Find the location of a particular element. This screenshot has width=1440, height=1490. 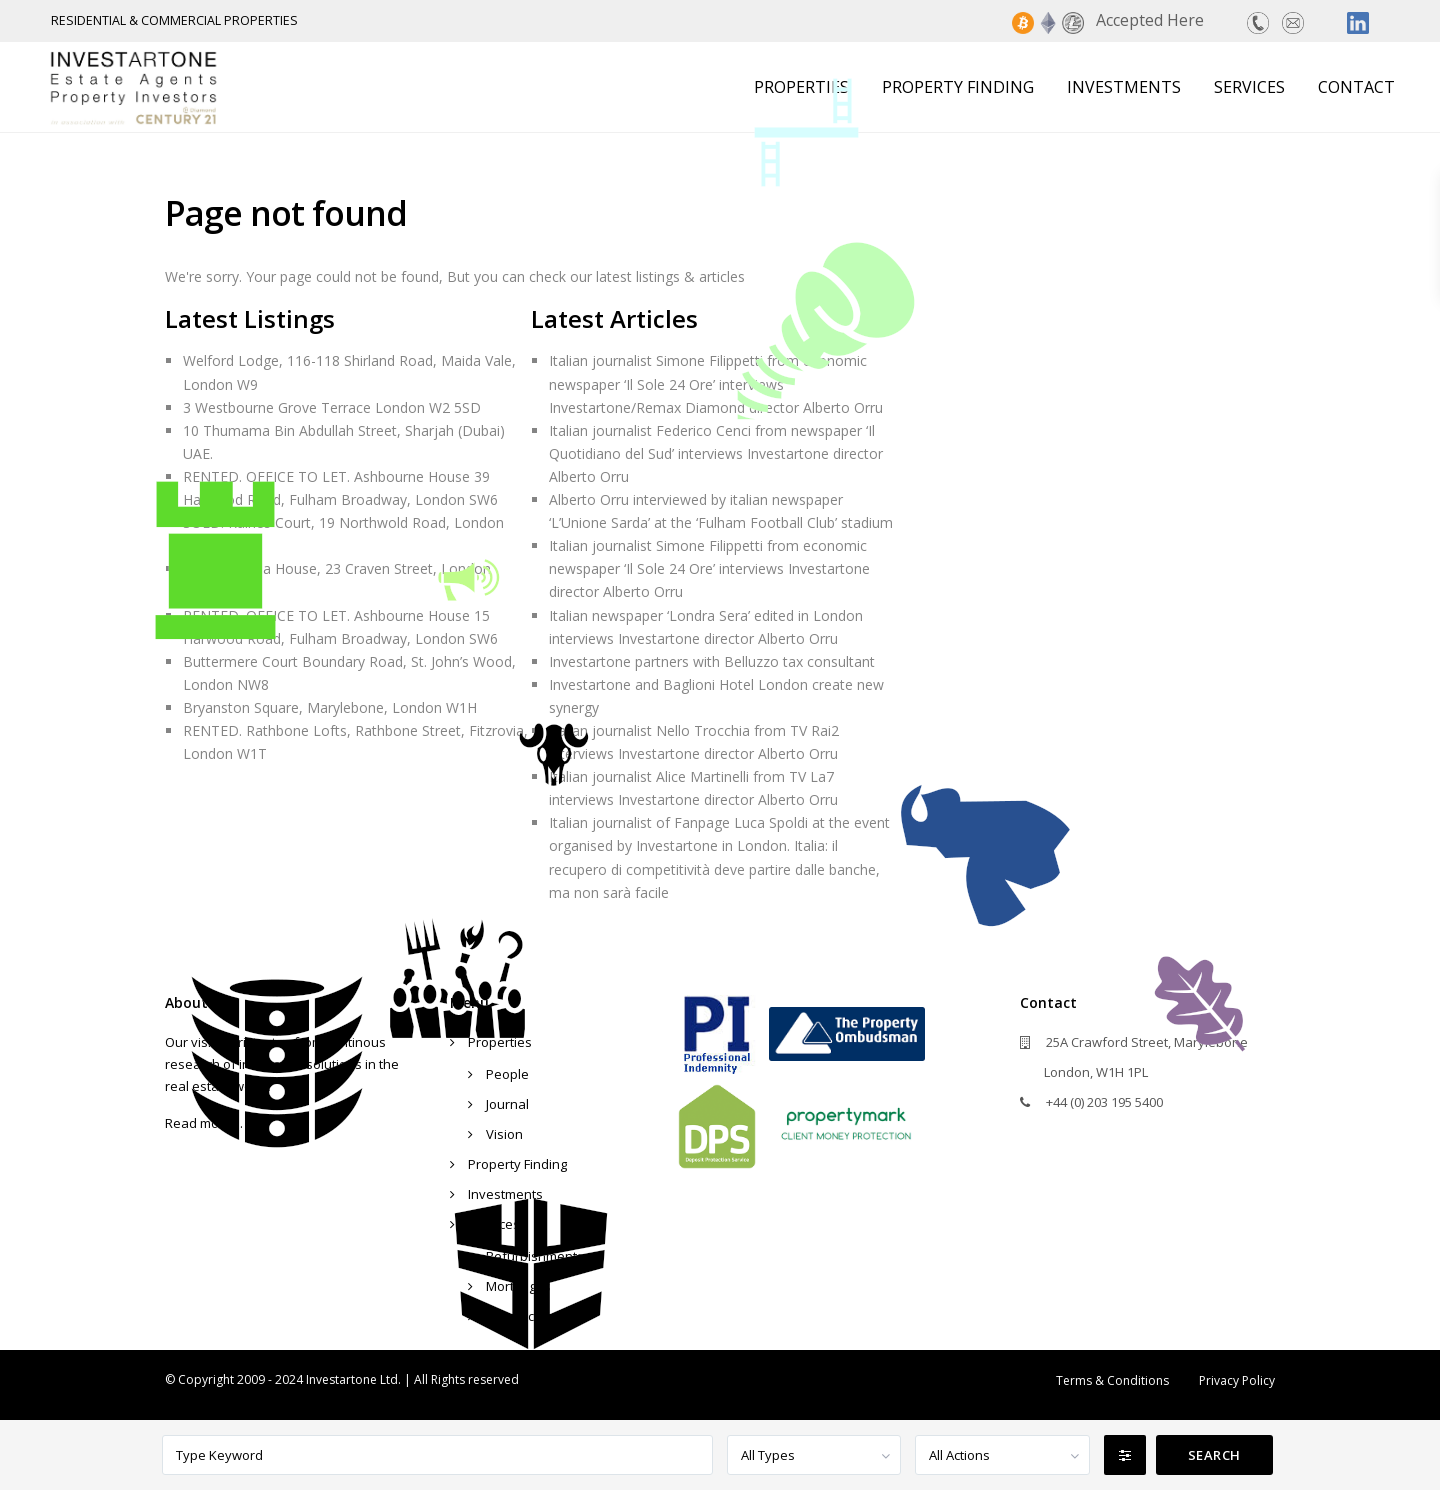

indicates a rebellion or protest event in-game is located at coordinates (457, 970).